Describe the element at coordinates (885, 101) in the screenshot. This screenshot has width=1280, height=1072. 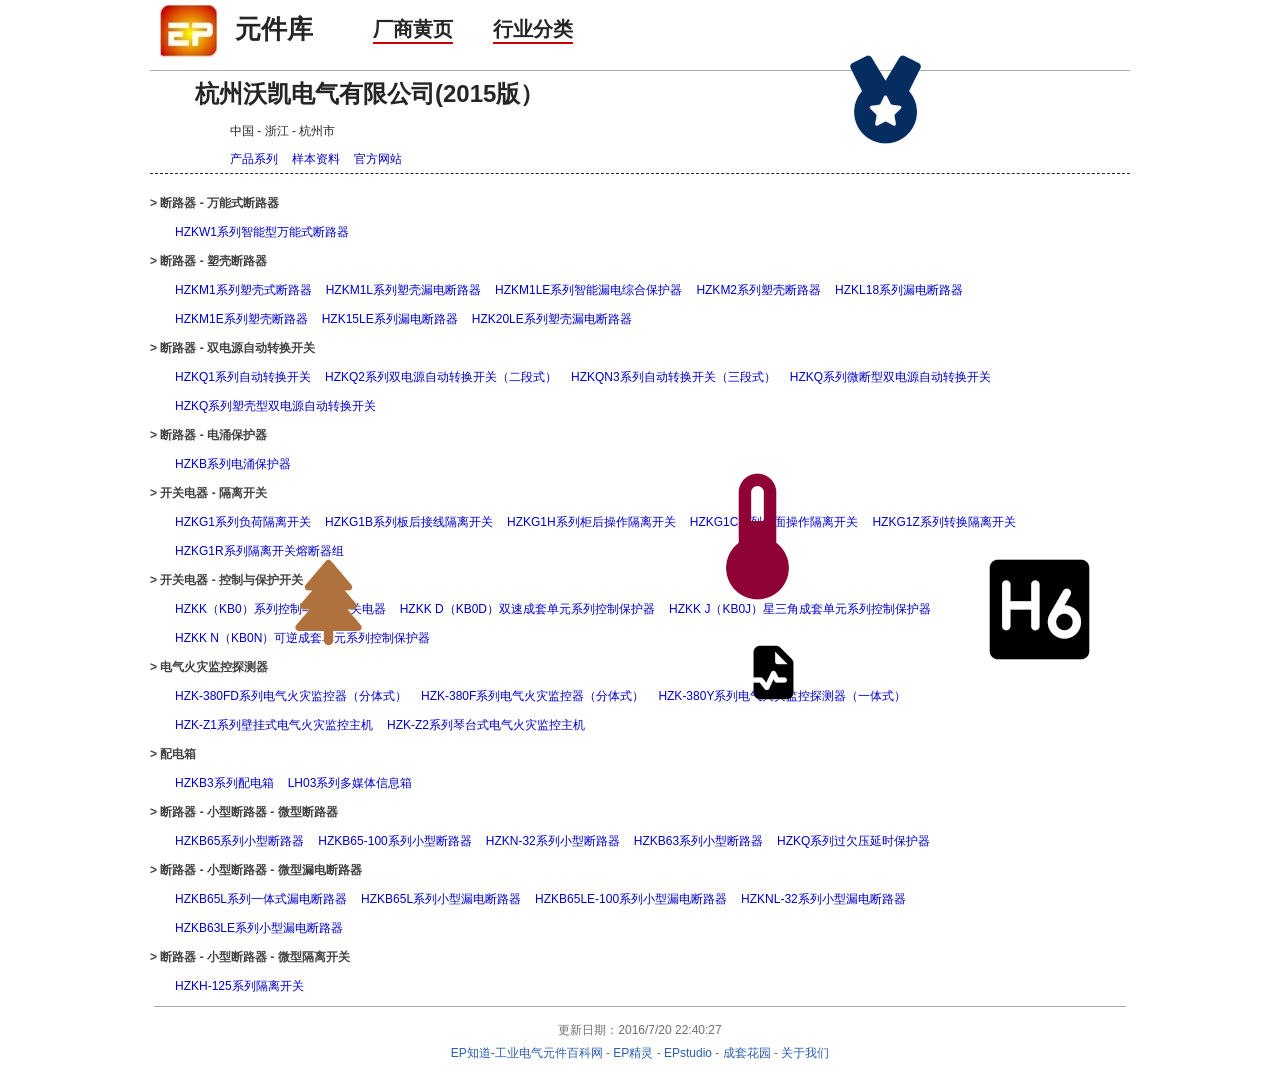
I see `view achievements or awards` at that location.